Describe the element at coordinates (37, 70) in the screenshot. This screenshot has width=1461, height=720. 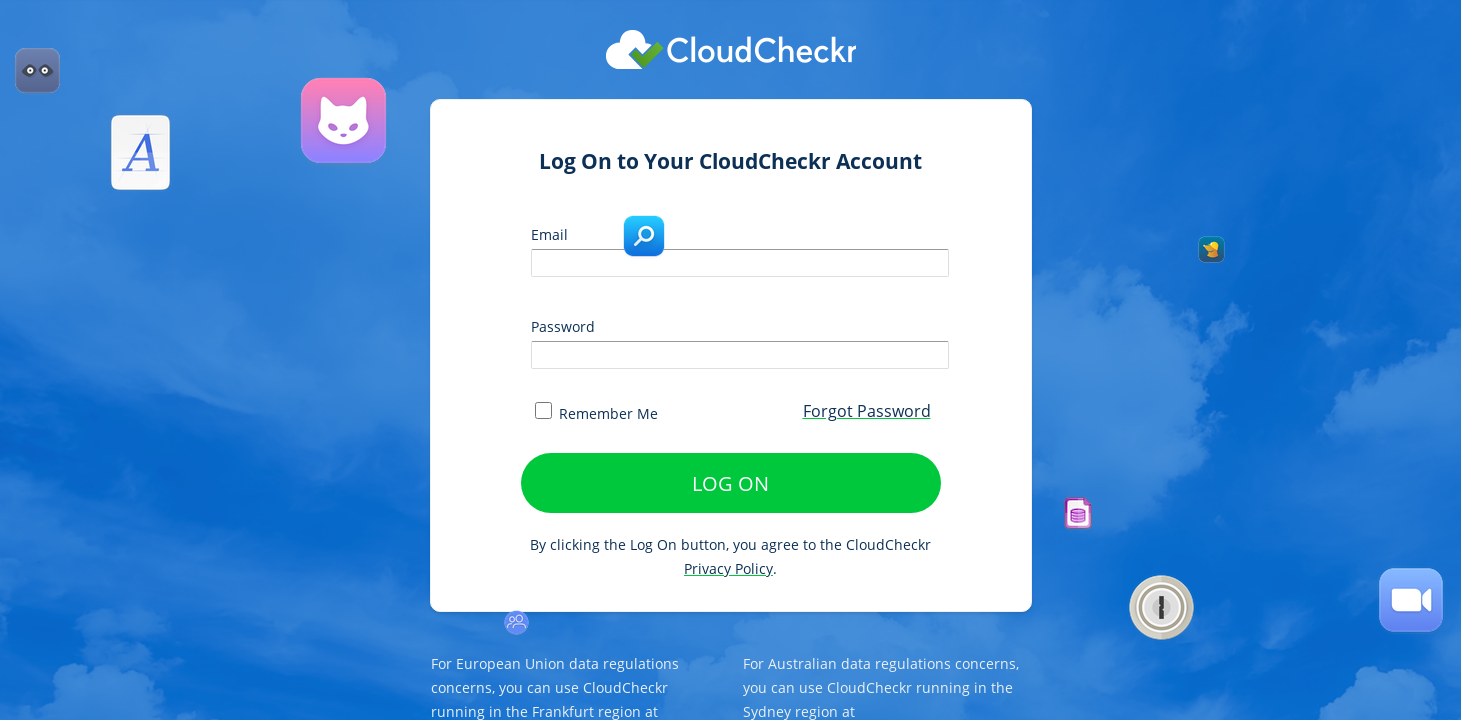
I see `open mockoon api mocking application` at that location.